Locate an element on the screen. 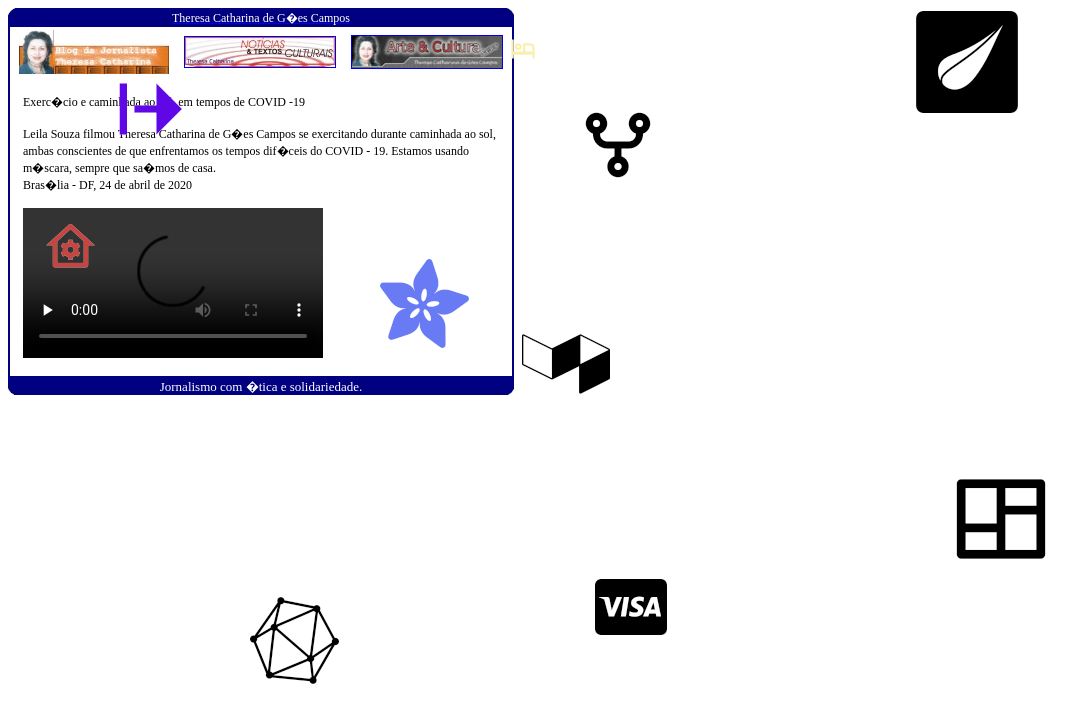 The width and height of the screenshot is (1085, 720). visit the Adafruit website or store is located at coordinates (424, 303).